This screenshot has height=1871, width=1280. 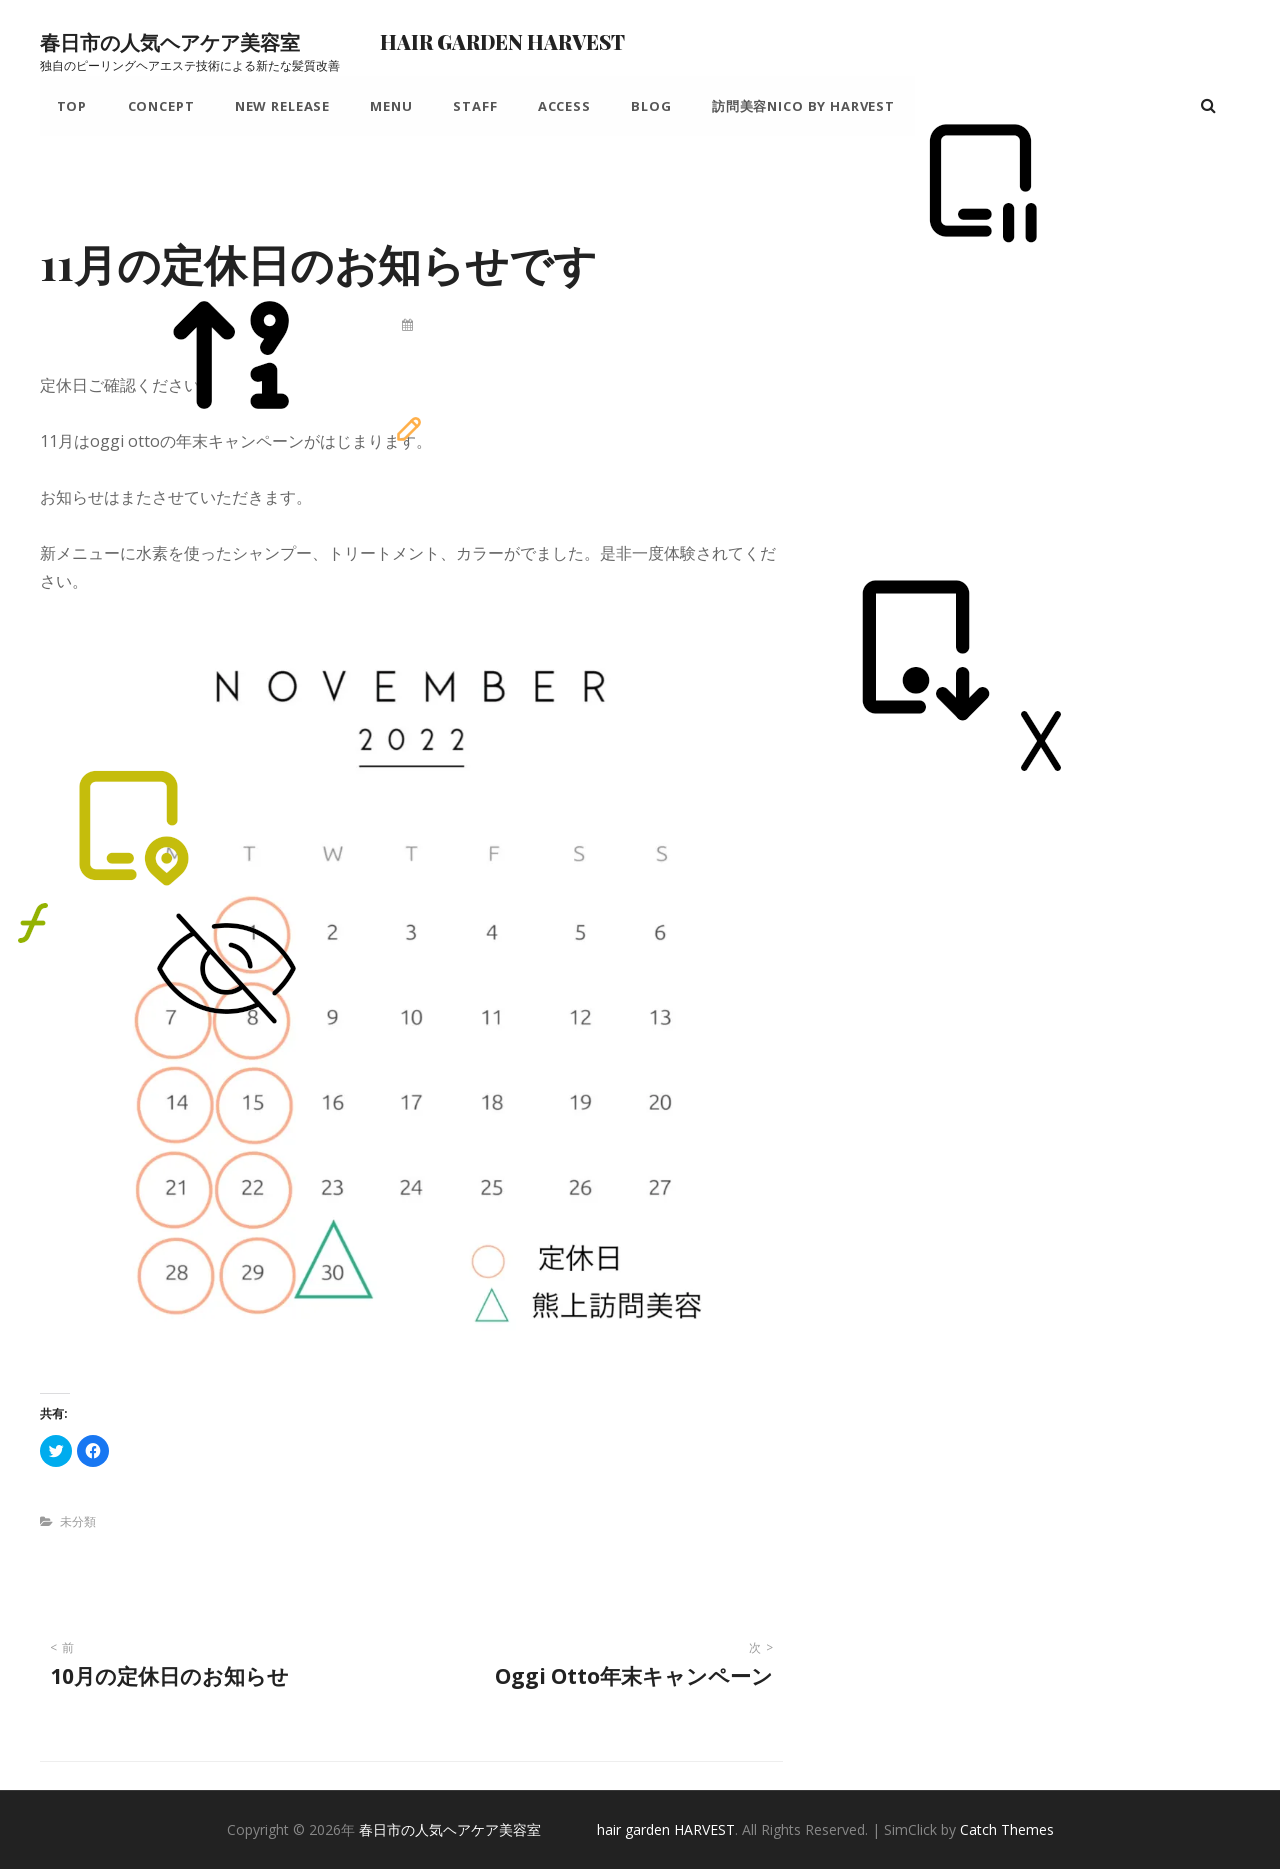 What do you see at coordinates (128, 825) in the screenshot?
I see `pin a location on your tablet device` at bounding box center [128, 825].